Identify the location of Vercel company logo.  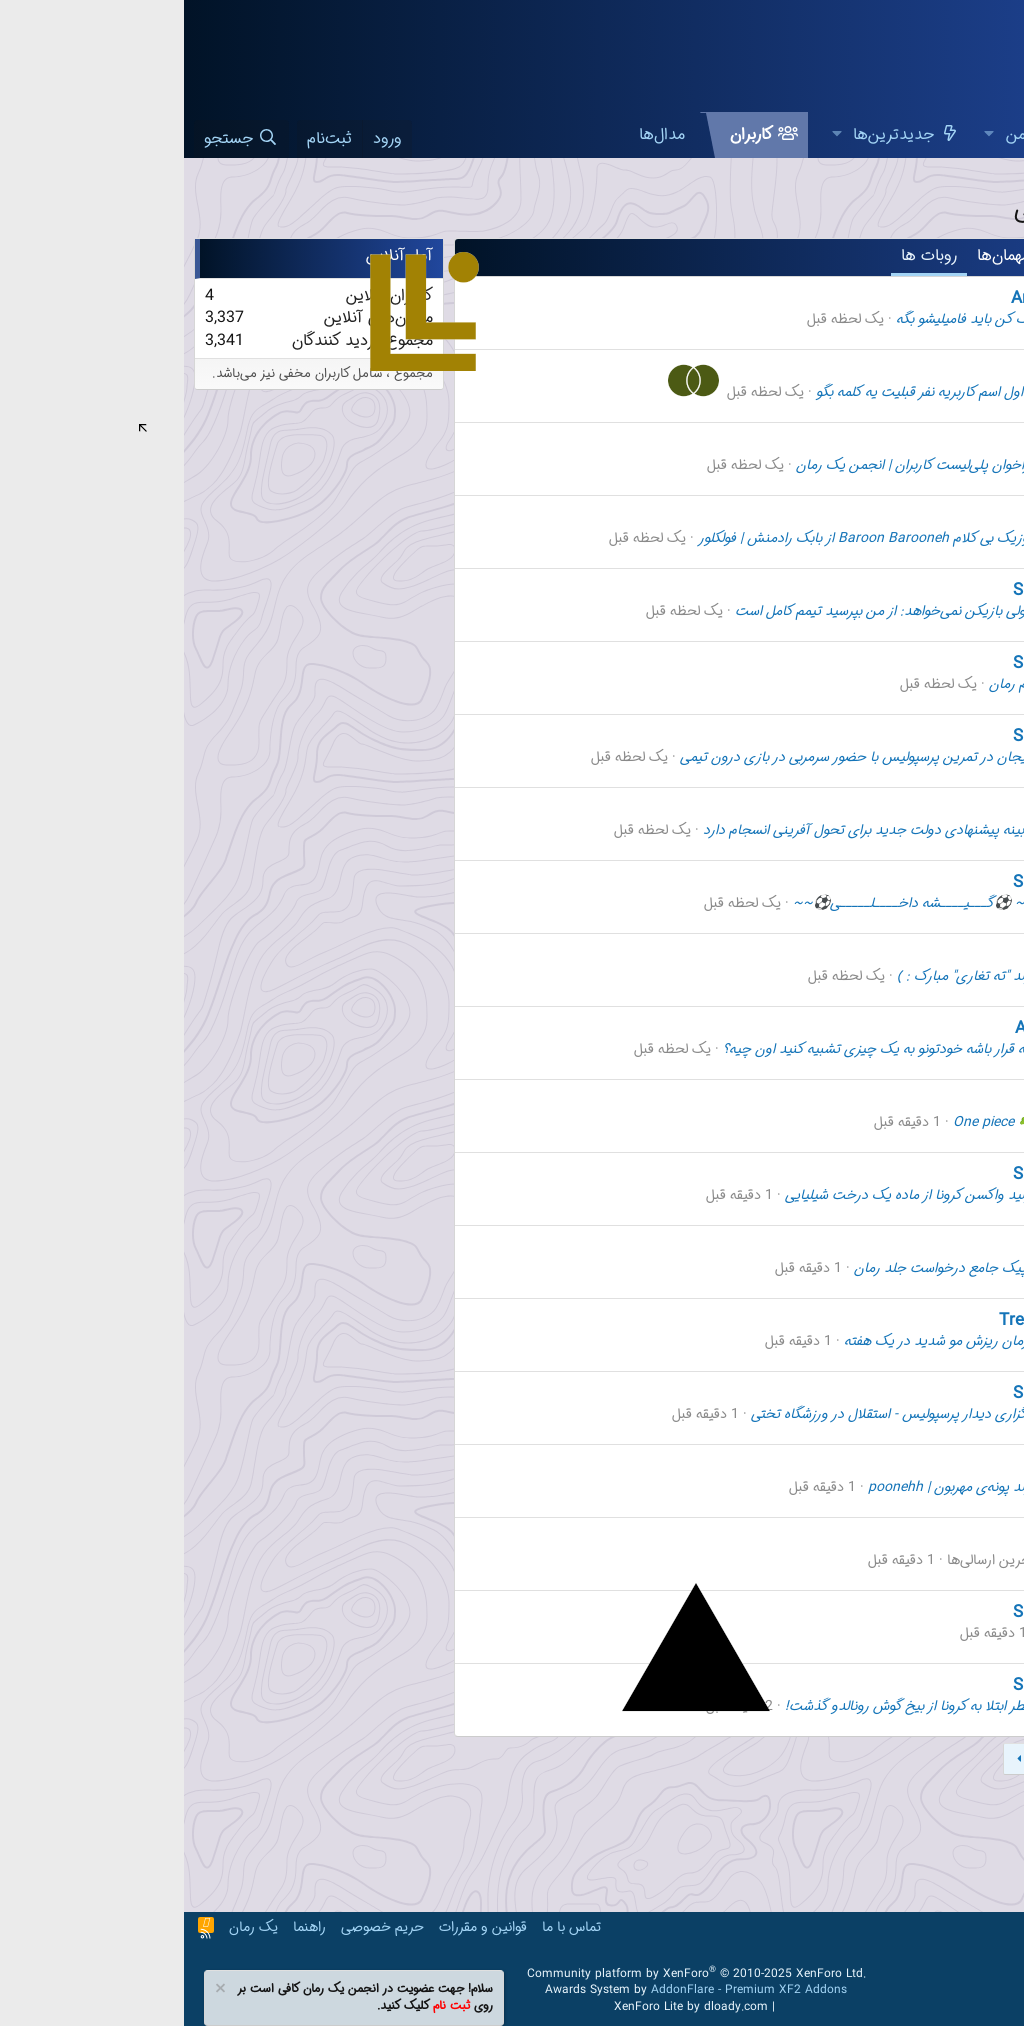
(696, 1647).